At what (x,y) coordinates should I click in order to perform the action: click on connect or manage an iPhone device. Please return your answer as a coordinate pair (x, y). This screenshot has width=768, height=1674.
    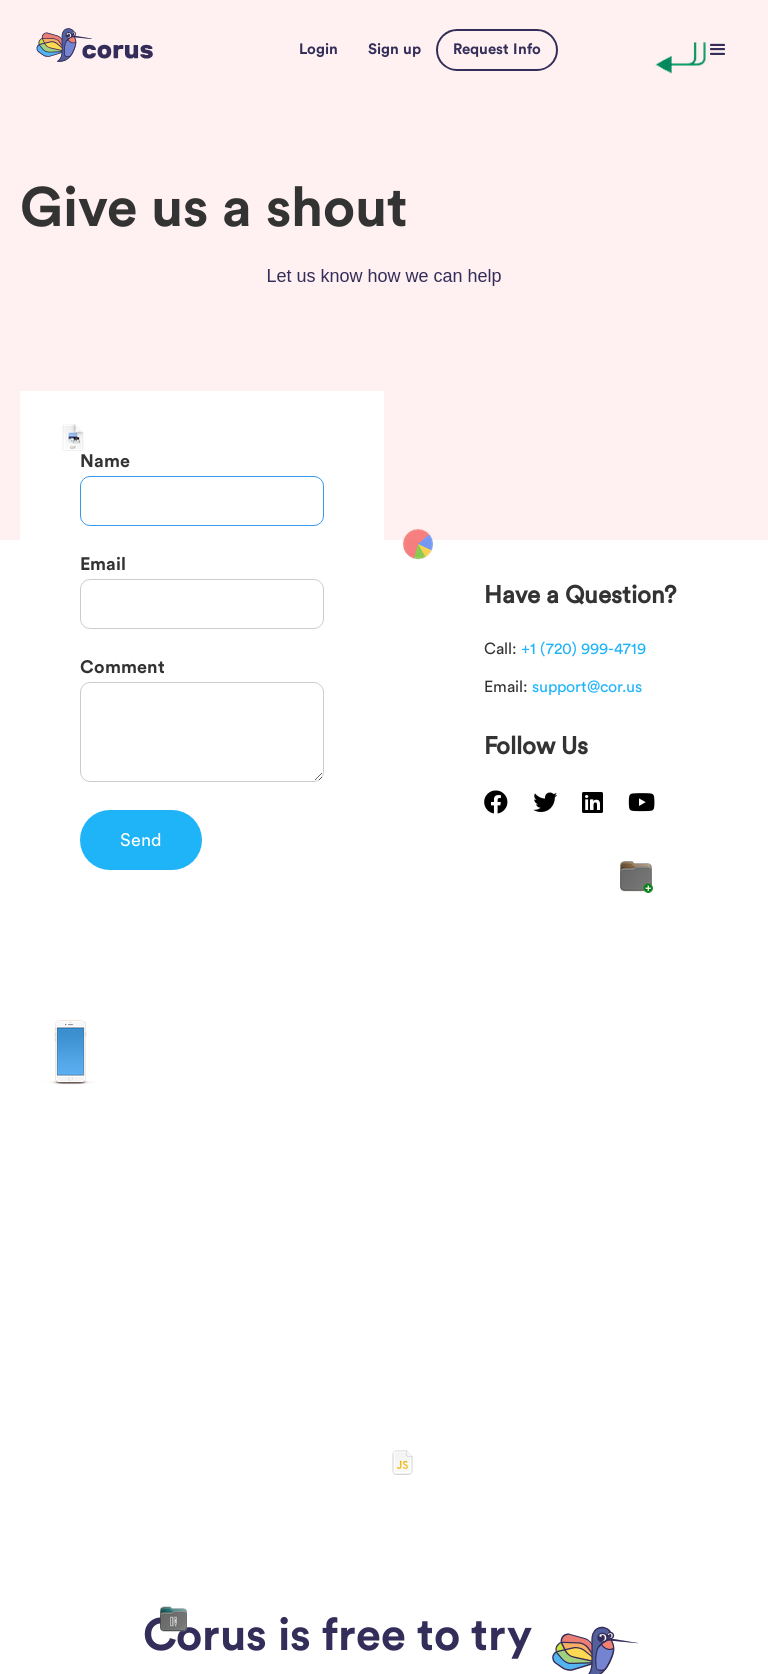
    Looking at the image, I should click on (70, 1052).